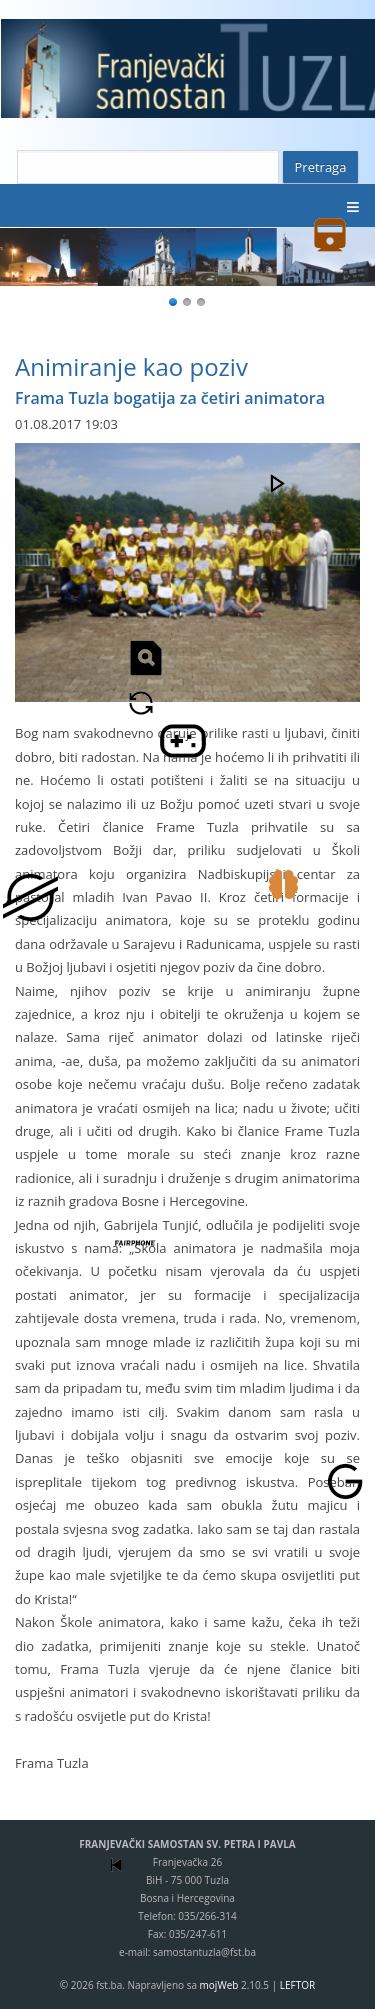 The width and height of the screenshot is (375, 2009). Describe the element at coordinates (183, 741) in the screenshot. I see `open gaming or games section` at that location.